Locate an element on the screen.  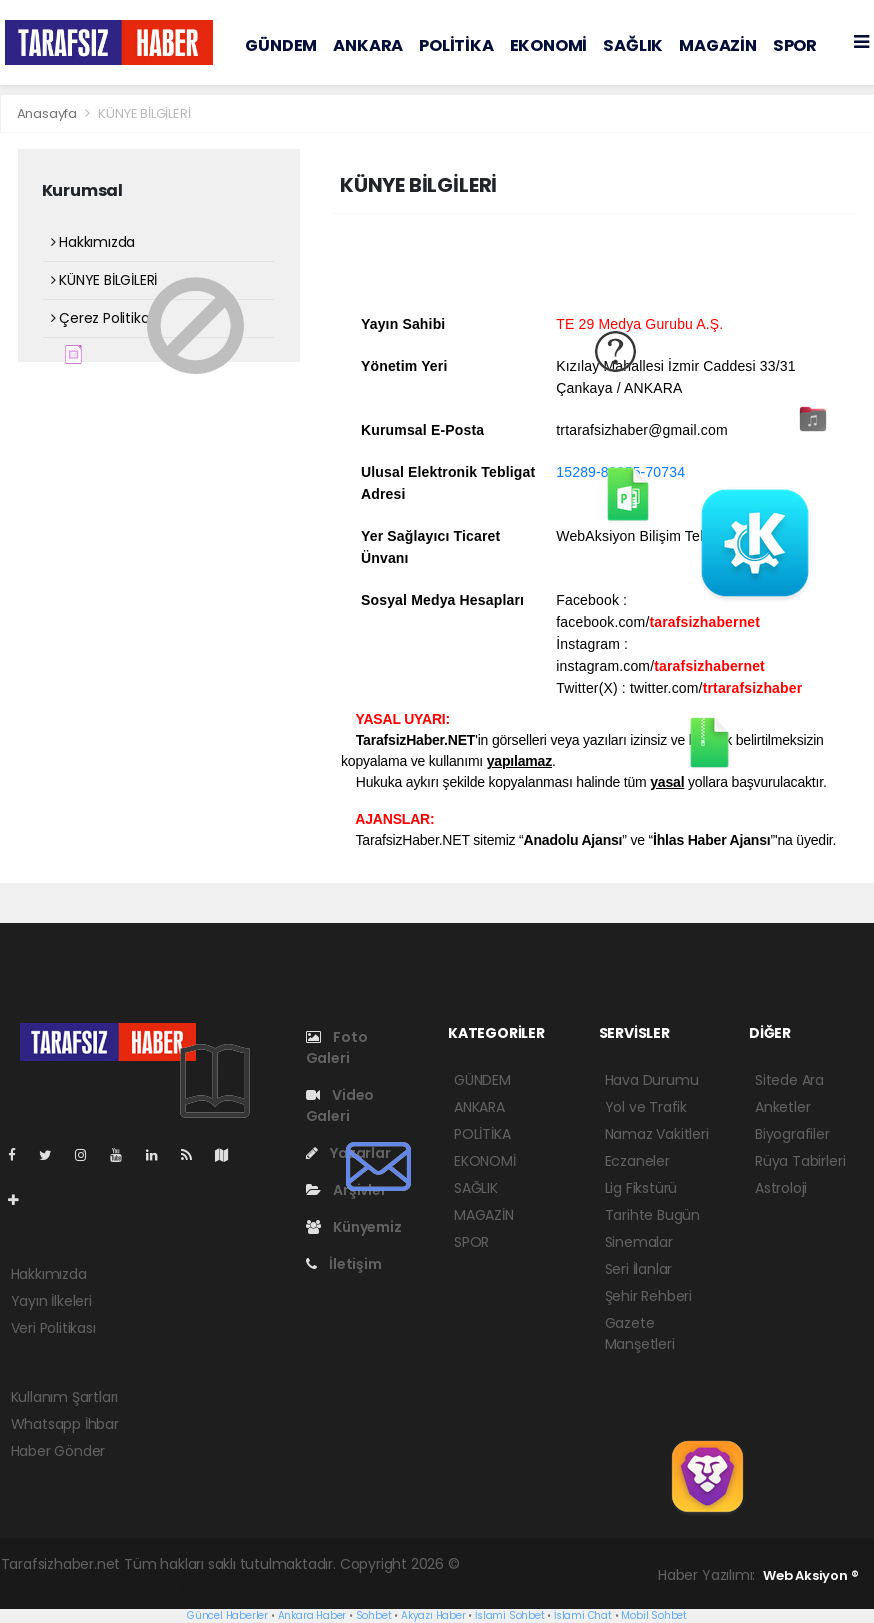
open your music folder is located at coordinates (813, 419).